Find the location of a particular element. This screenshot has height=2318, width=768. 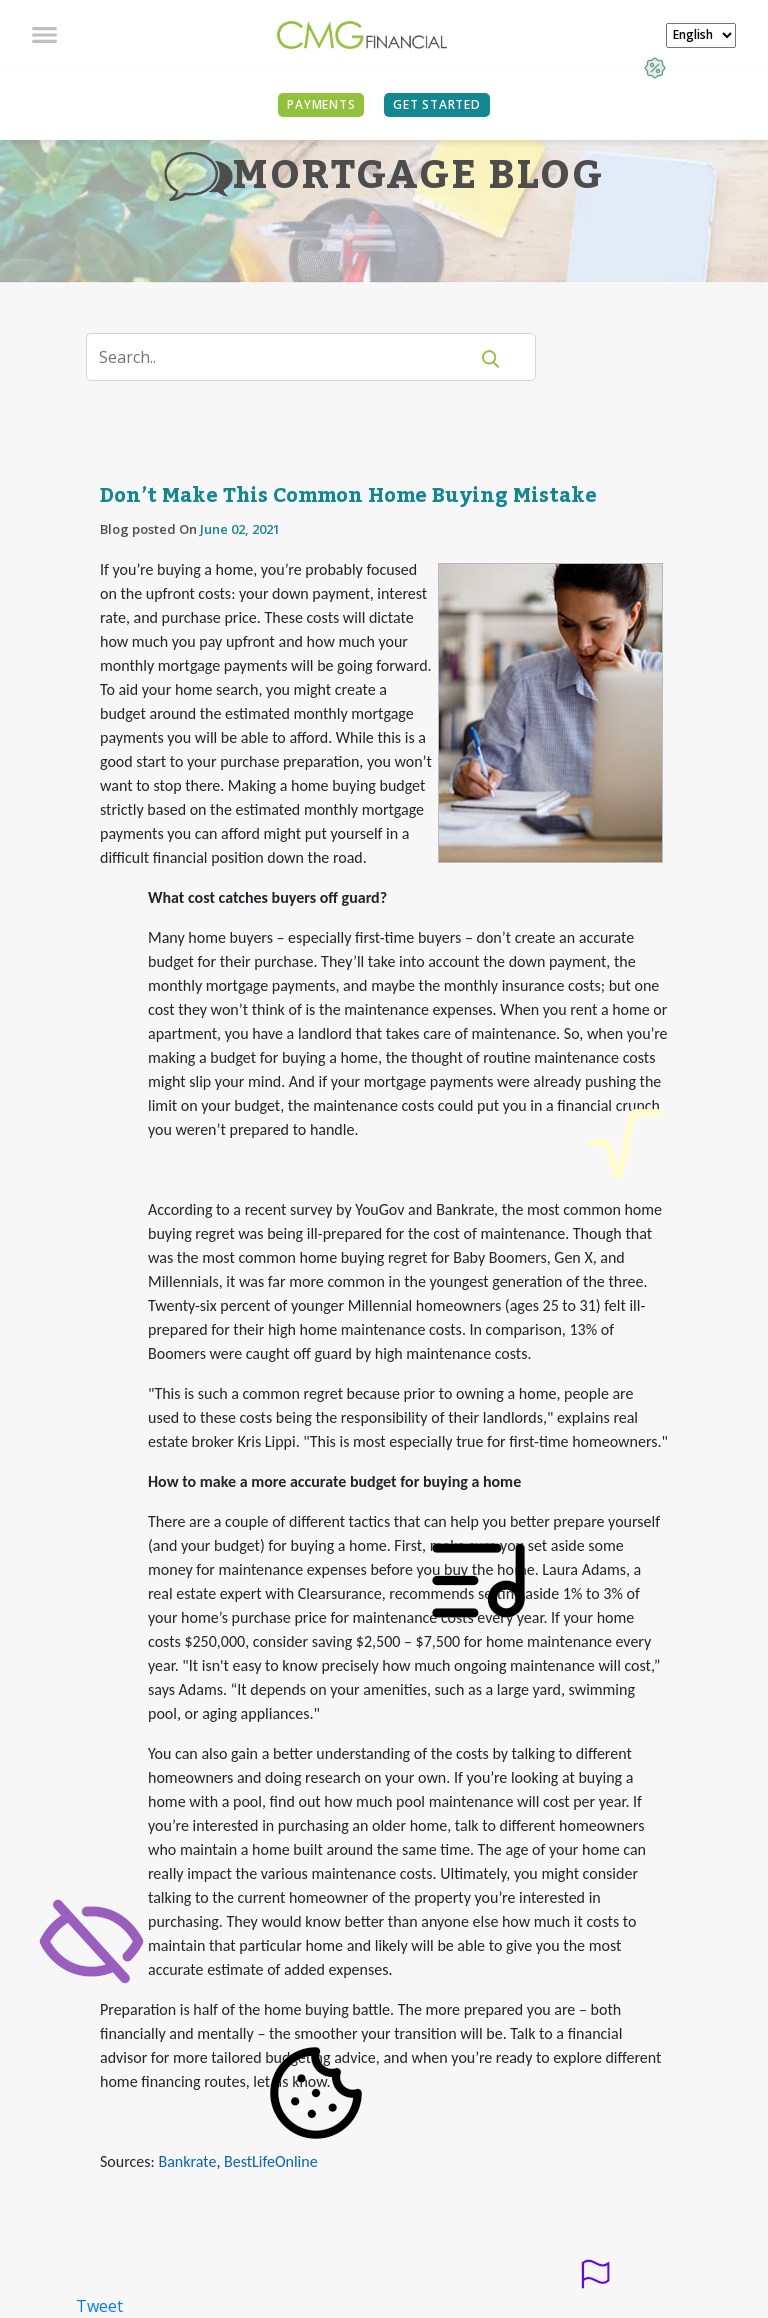

manage cookie preferences is located at coordinates (316, 2093).